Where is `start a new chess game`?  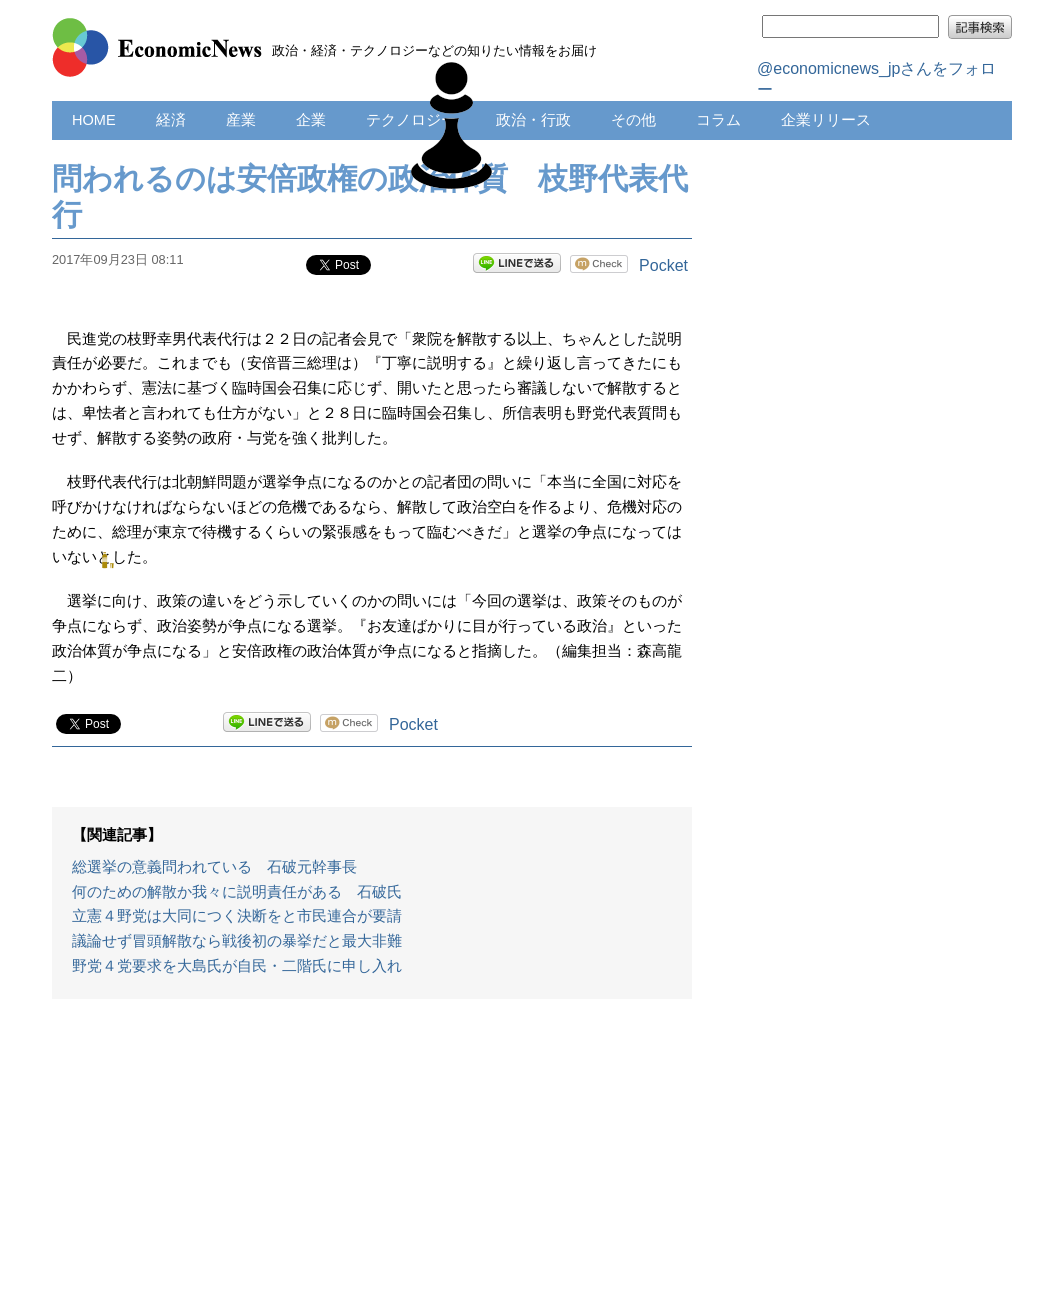
start a new chess game is located at coordinates (451, 125).